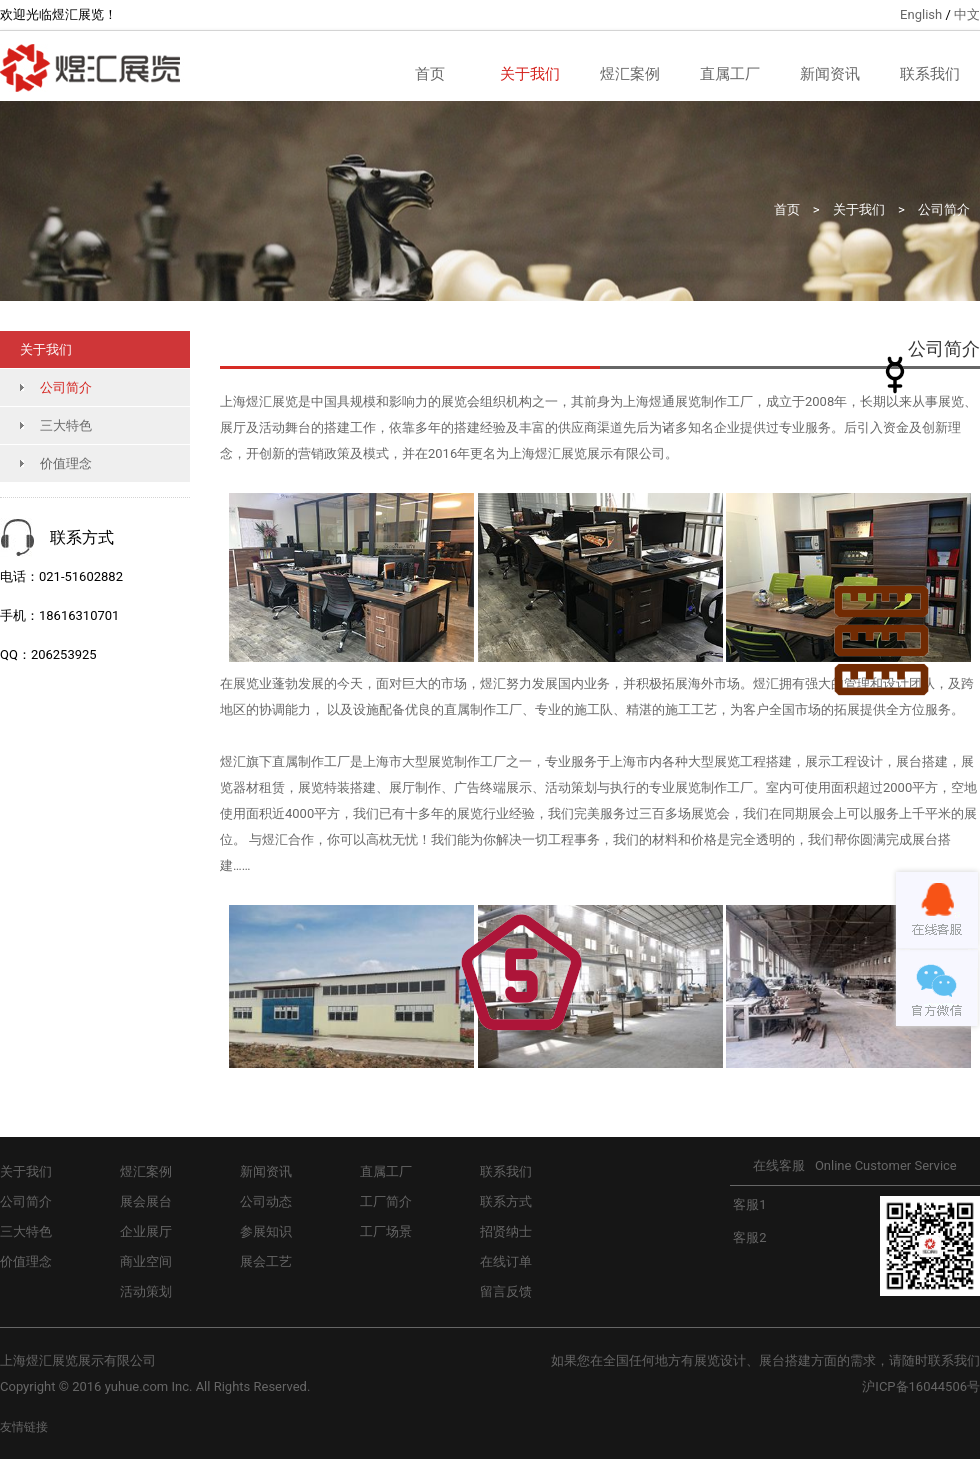  Describe the element at coordinates (521, 975) in the screenshot. I see `indicates step 5 in a multi-step process` at that location.